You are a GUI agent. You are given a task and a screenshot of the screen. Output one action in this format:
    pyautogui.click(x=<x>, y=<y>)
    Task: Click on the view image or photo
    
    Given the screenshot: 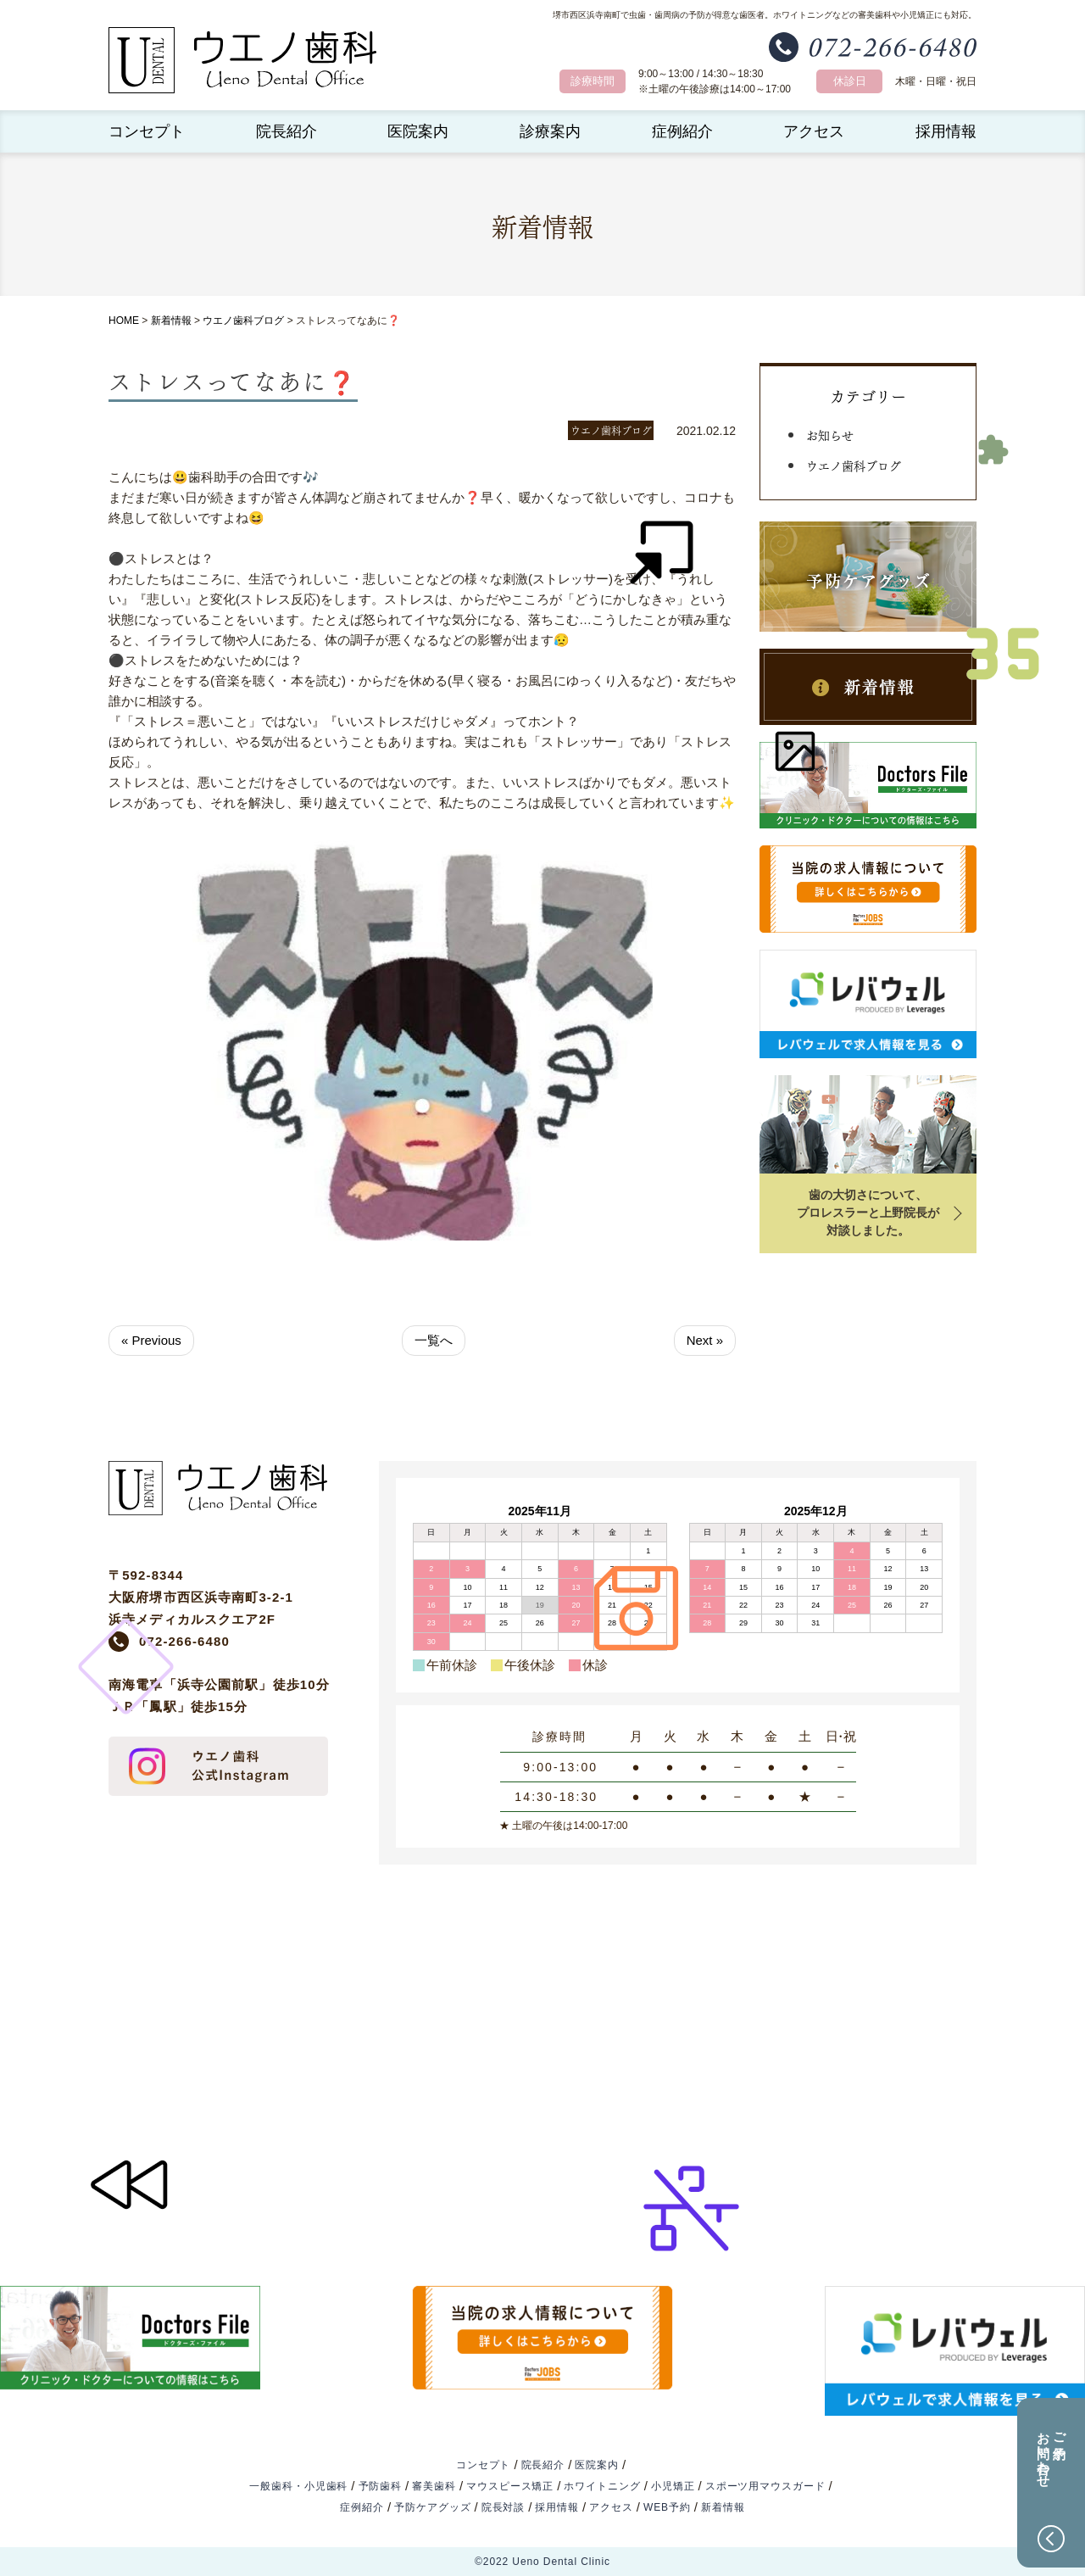 What is the action you would take?
    pyautogui.click(x=795, y=751)
    